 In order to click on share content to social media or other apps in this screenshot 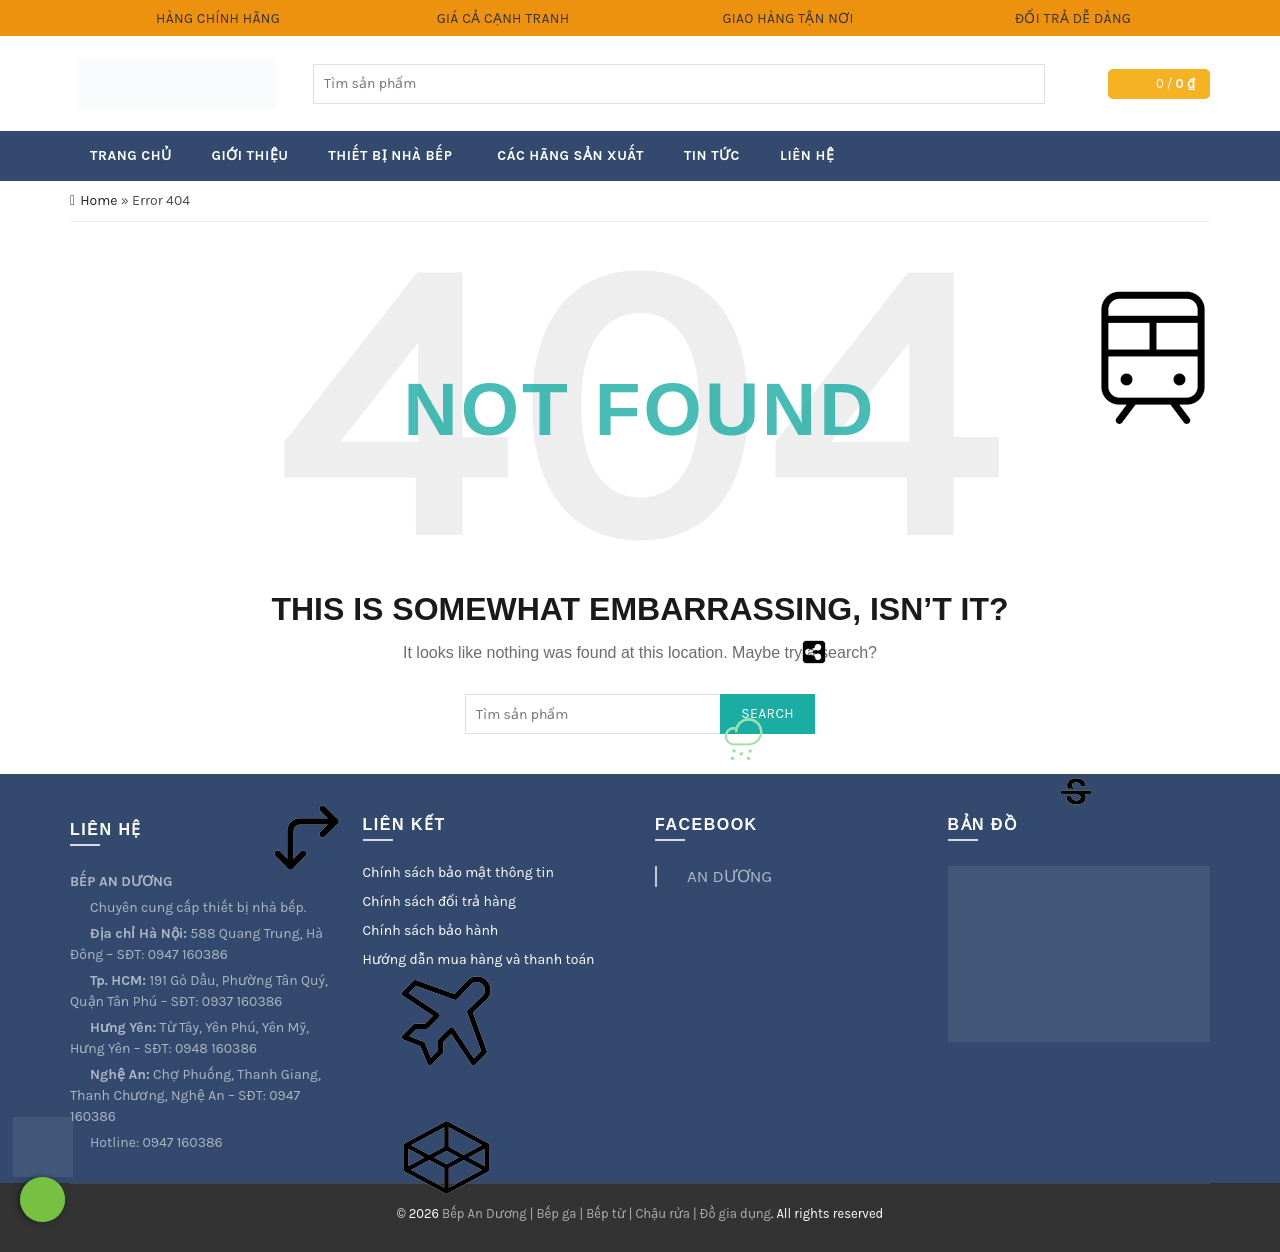, I will do `click(814, 652)`.